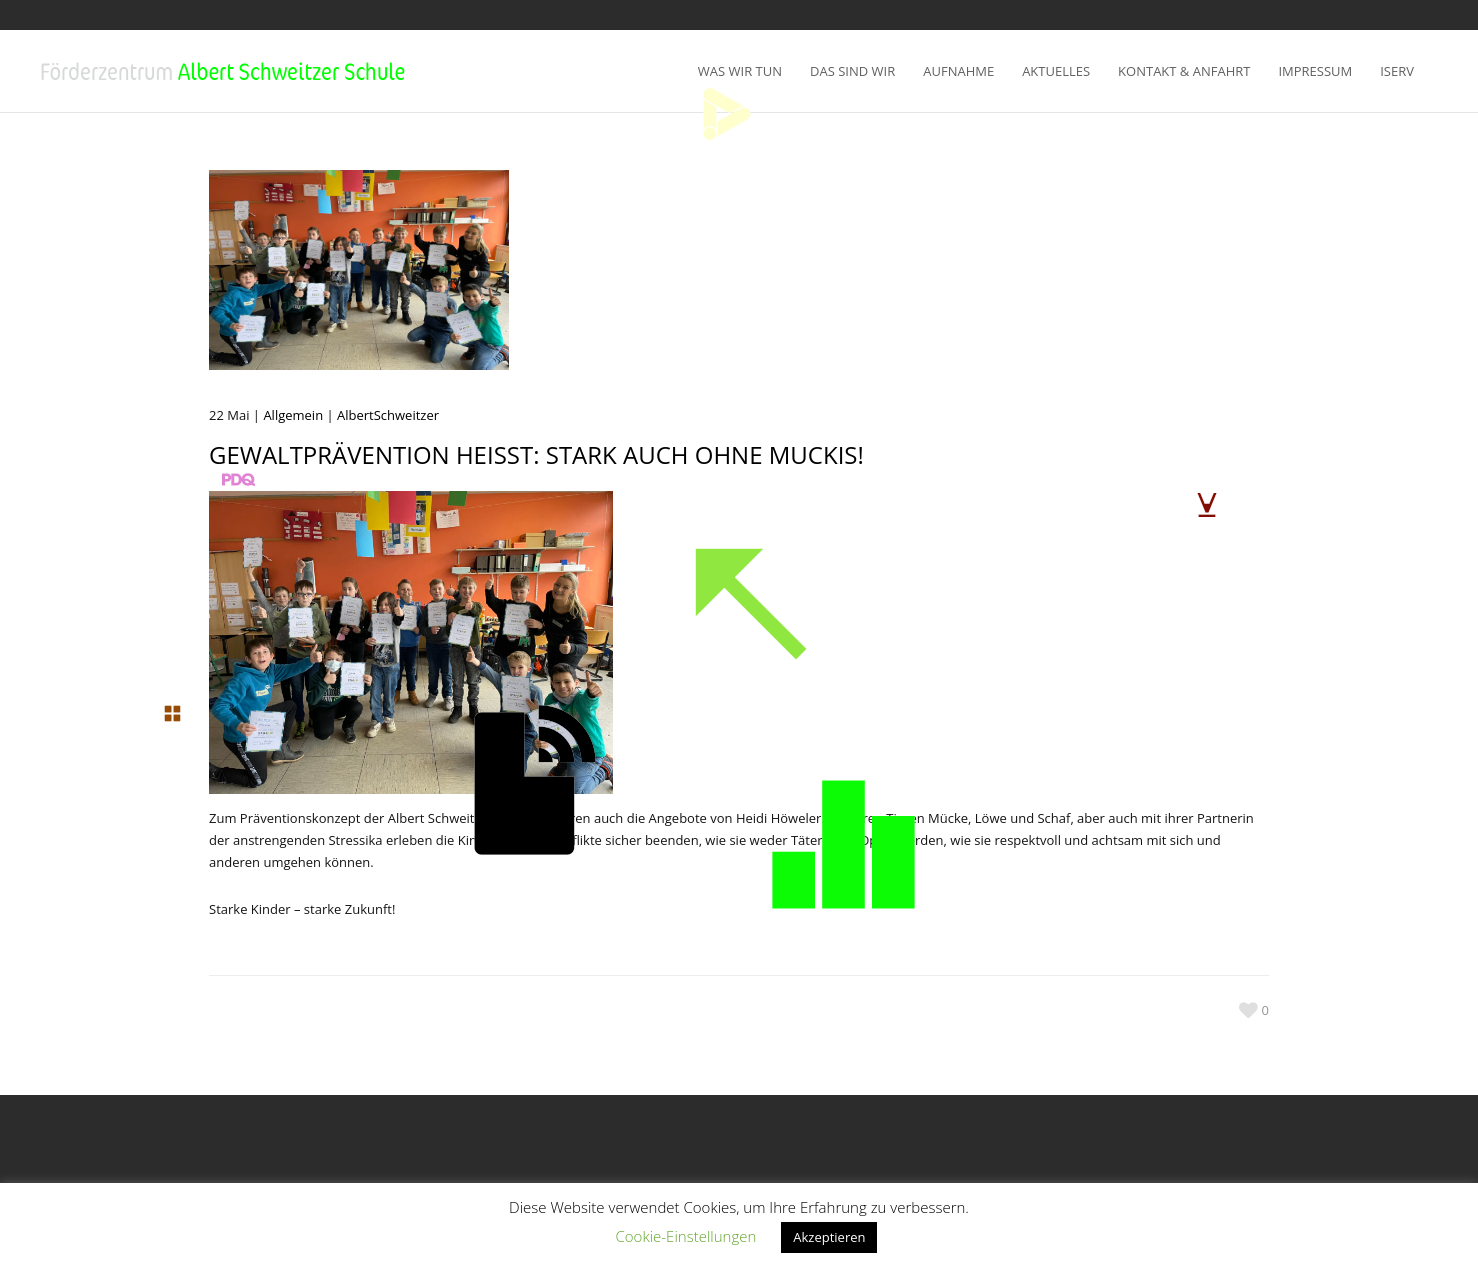  I want to click on visit viblo platform, so click(1207, 505).